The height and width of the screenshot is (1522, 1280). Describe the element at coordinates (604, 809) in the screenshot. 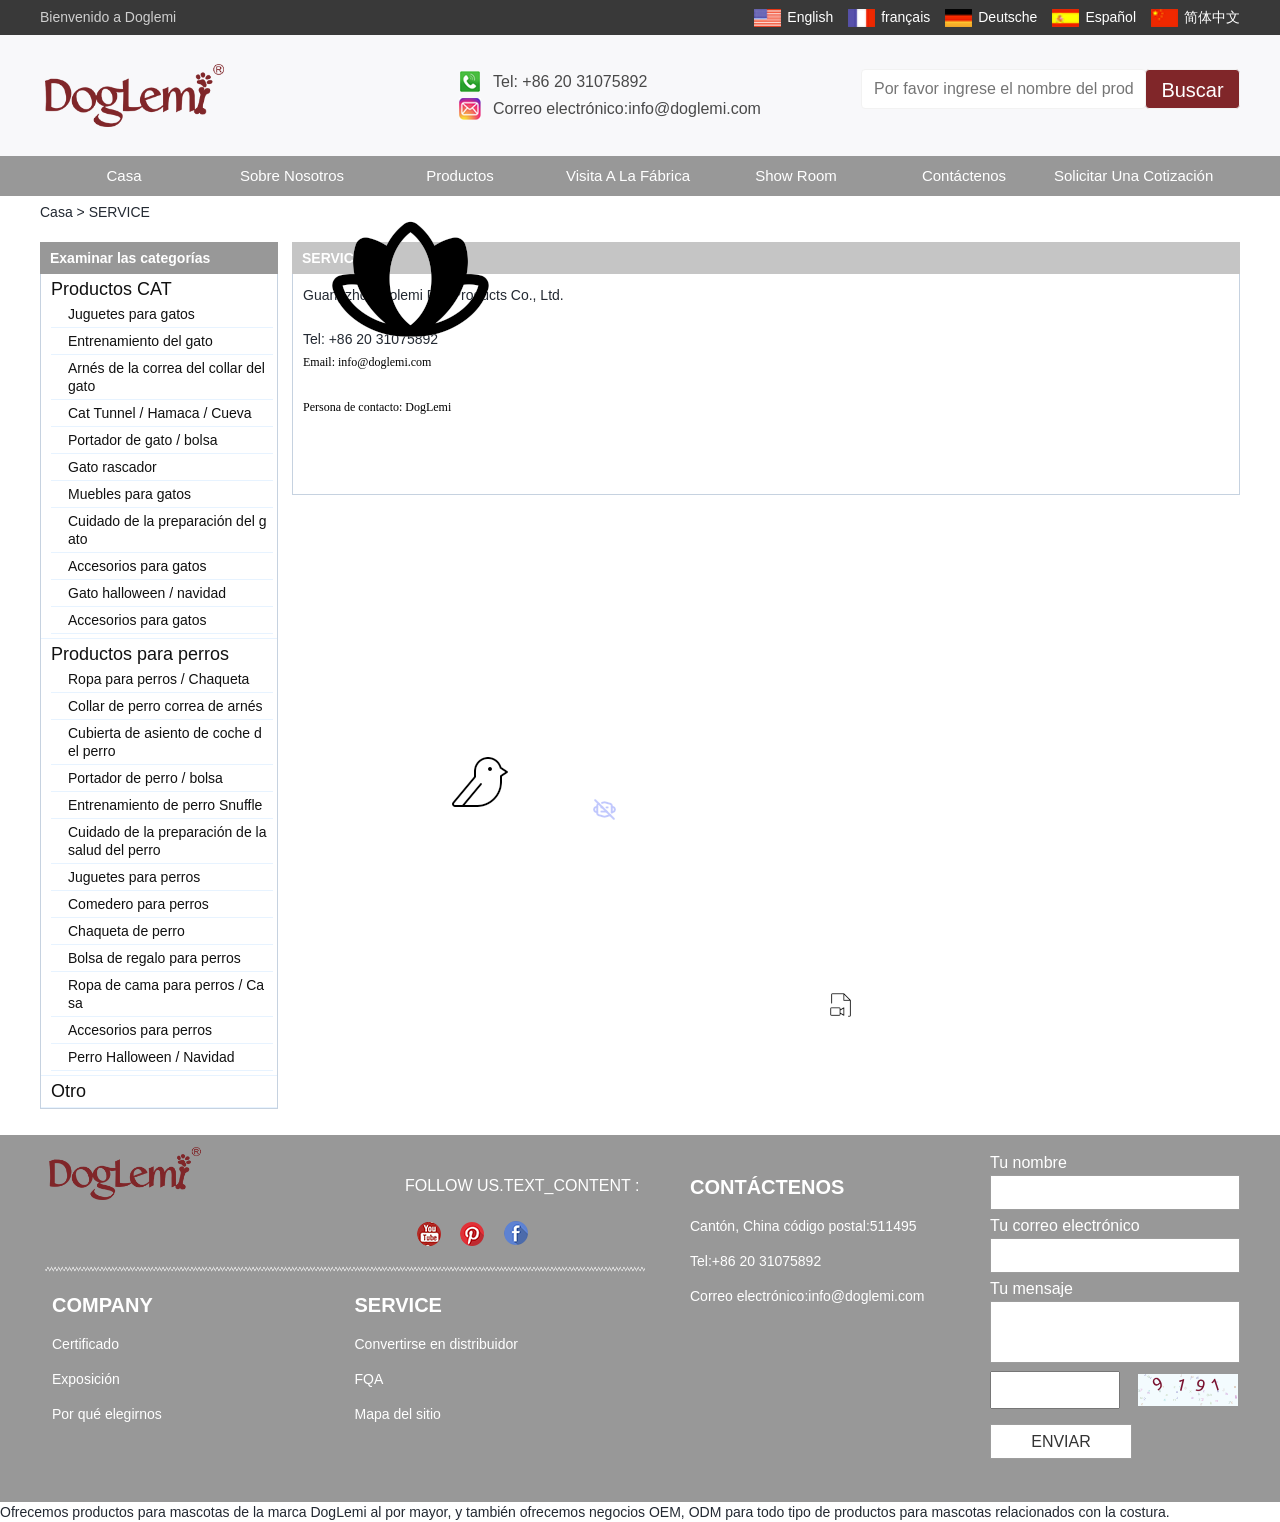

I see `face mask not required` at that location.